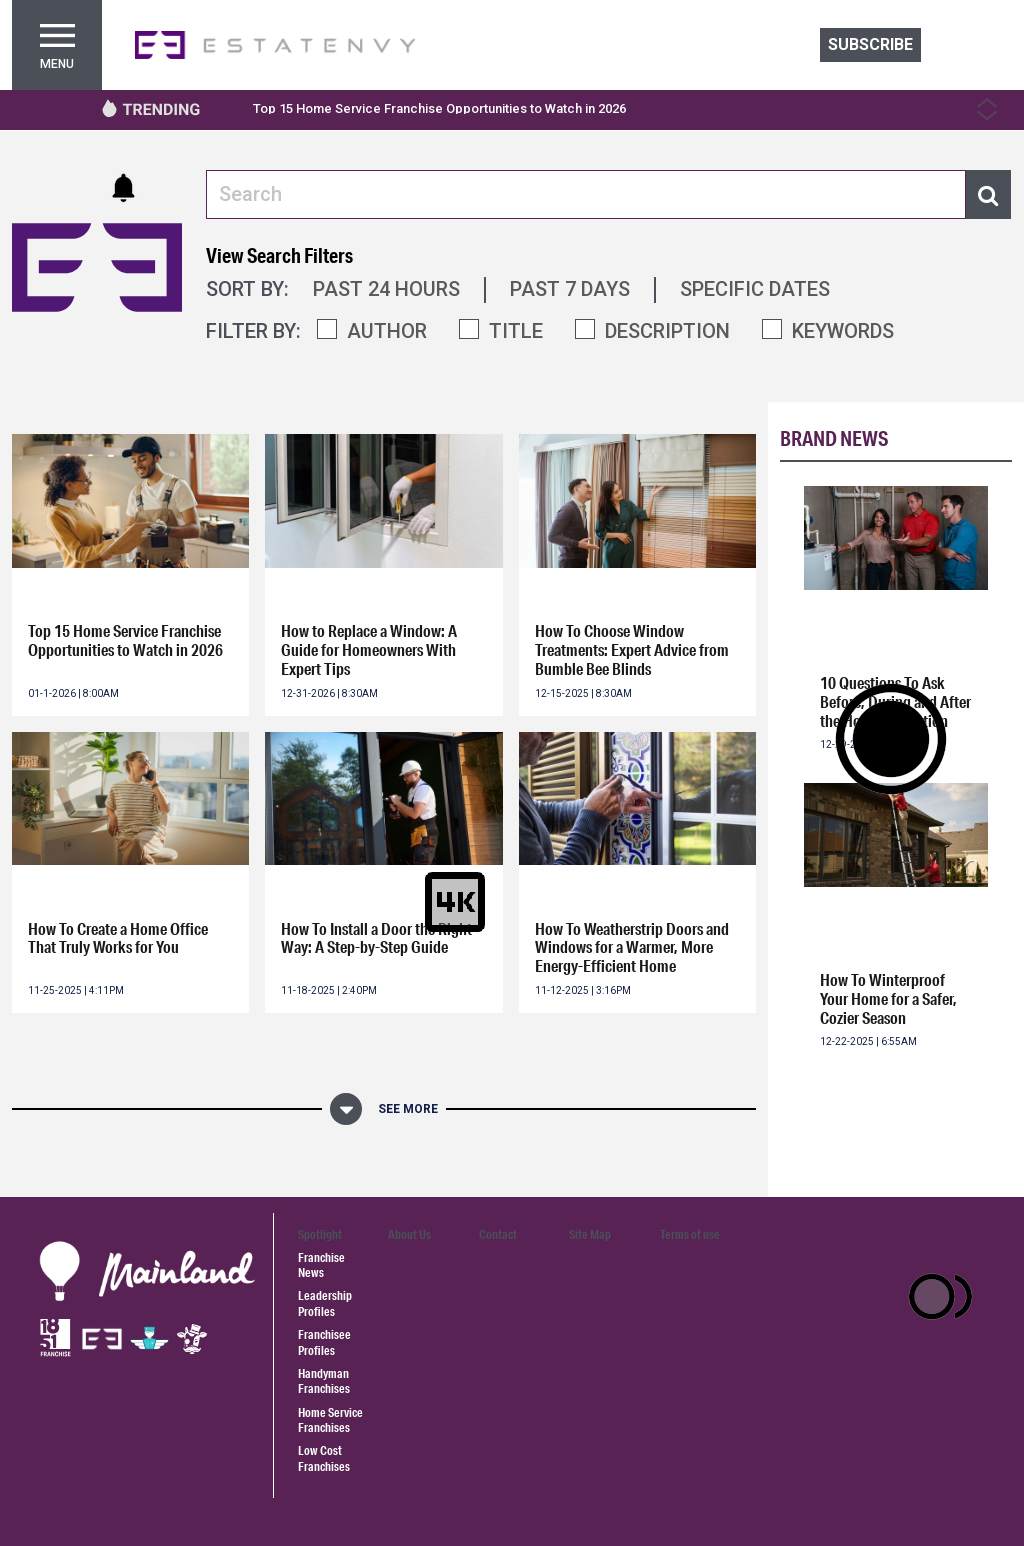 The height and width of the screenshot is (1546, 1024). I want to click on indicates active recording or live broadcast, so click(940, 1296).